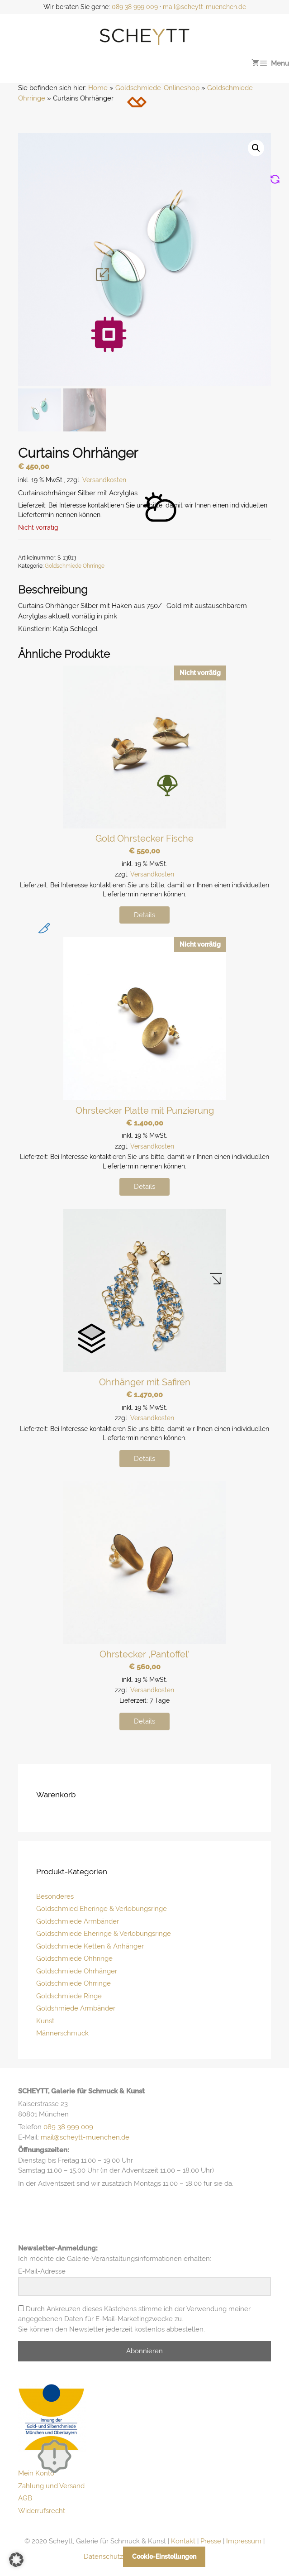 This screenshot has width=289, height=2576. I want to click on access emergency or backup features, so click(167, 786).